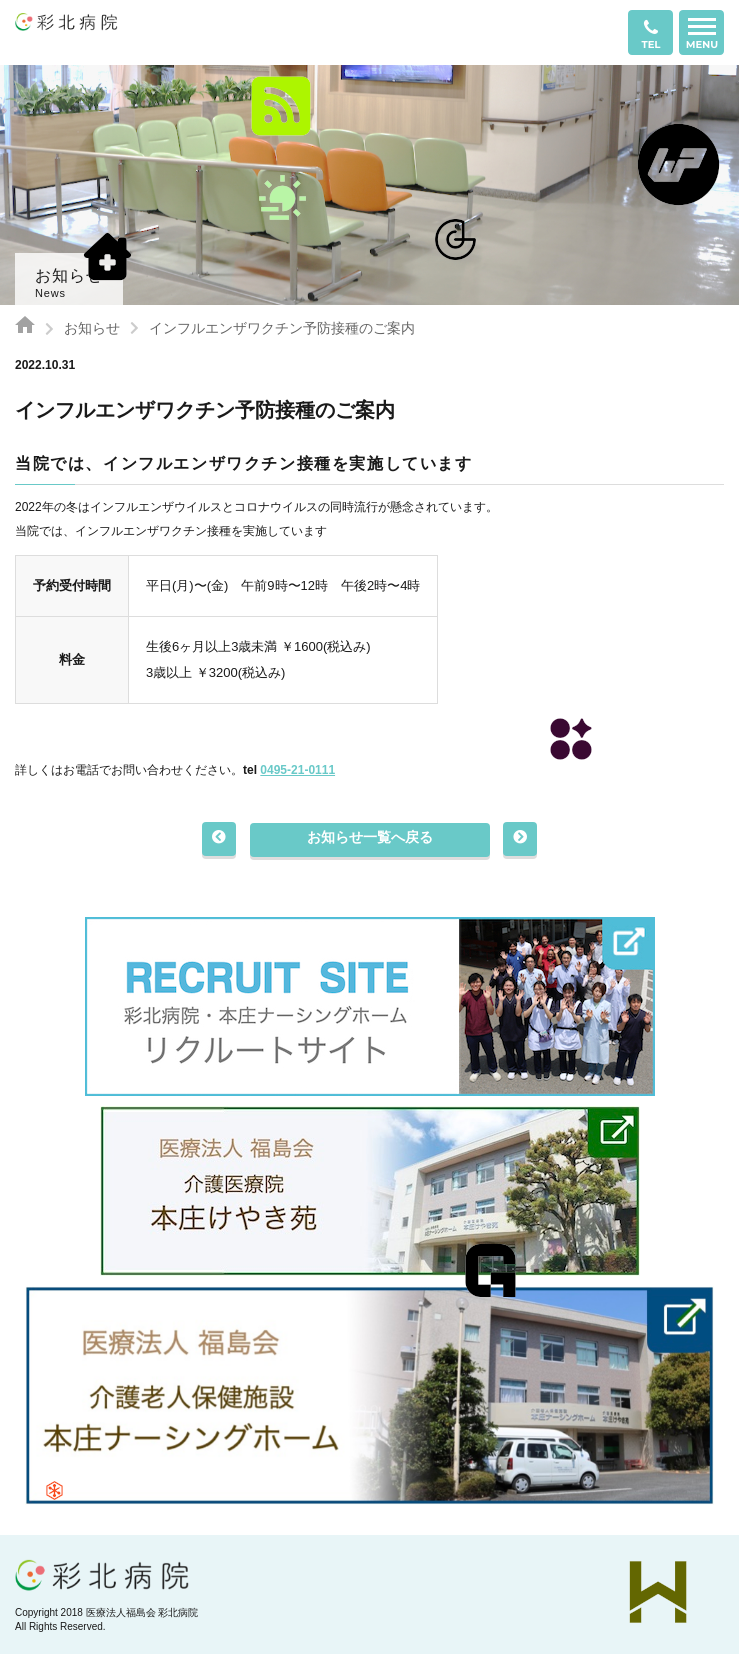 The image size is (739, 1654). Describe the element at coordinates (571, 739) in the screenshot. I see `access AI-powered applications` at that location.